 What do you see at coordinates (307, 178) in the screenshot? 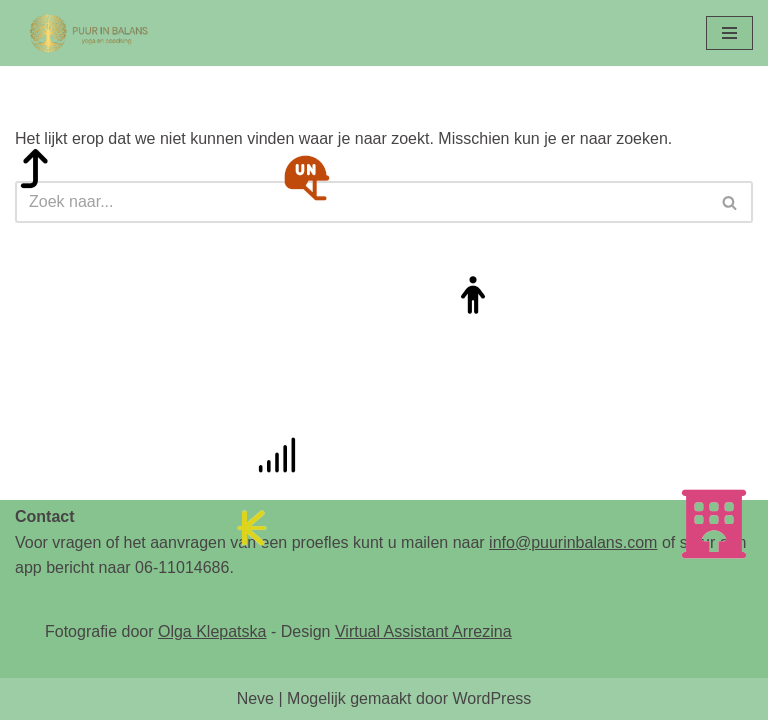
I see `indicates united nations peacekeeping forces` at bounding box center [307, 178].